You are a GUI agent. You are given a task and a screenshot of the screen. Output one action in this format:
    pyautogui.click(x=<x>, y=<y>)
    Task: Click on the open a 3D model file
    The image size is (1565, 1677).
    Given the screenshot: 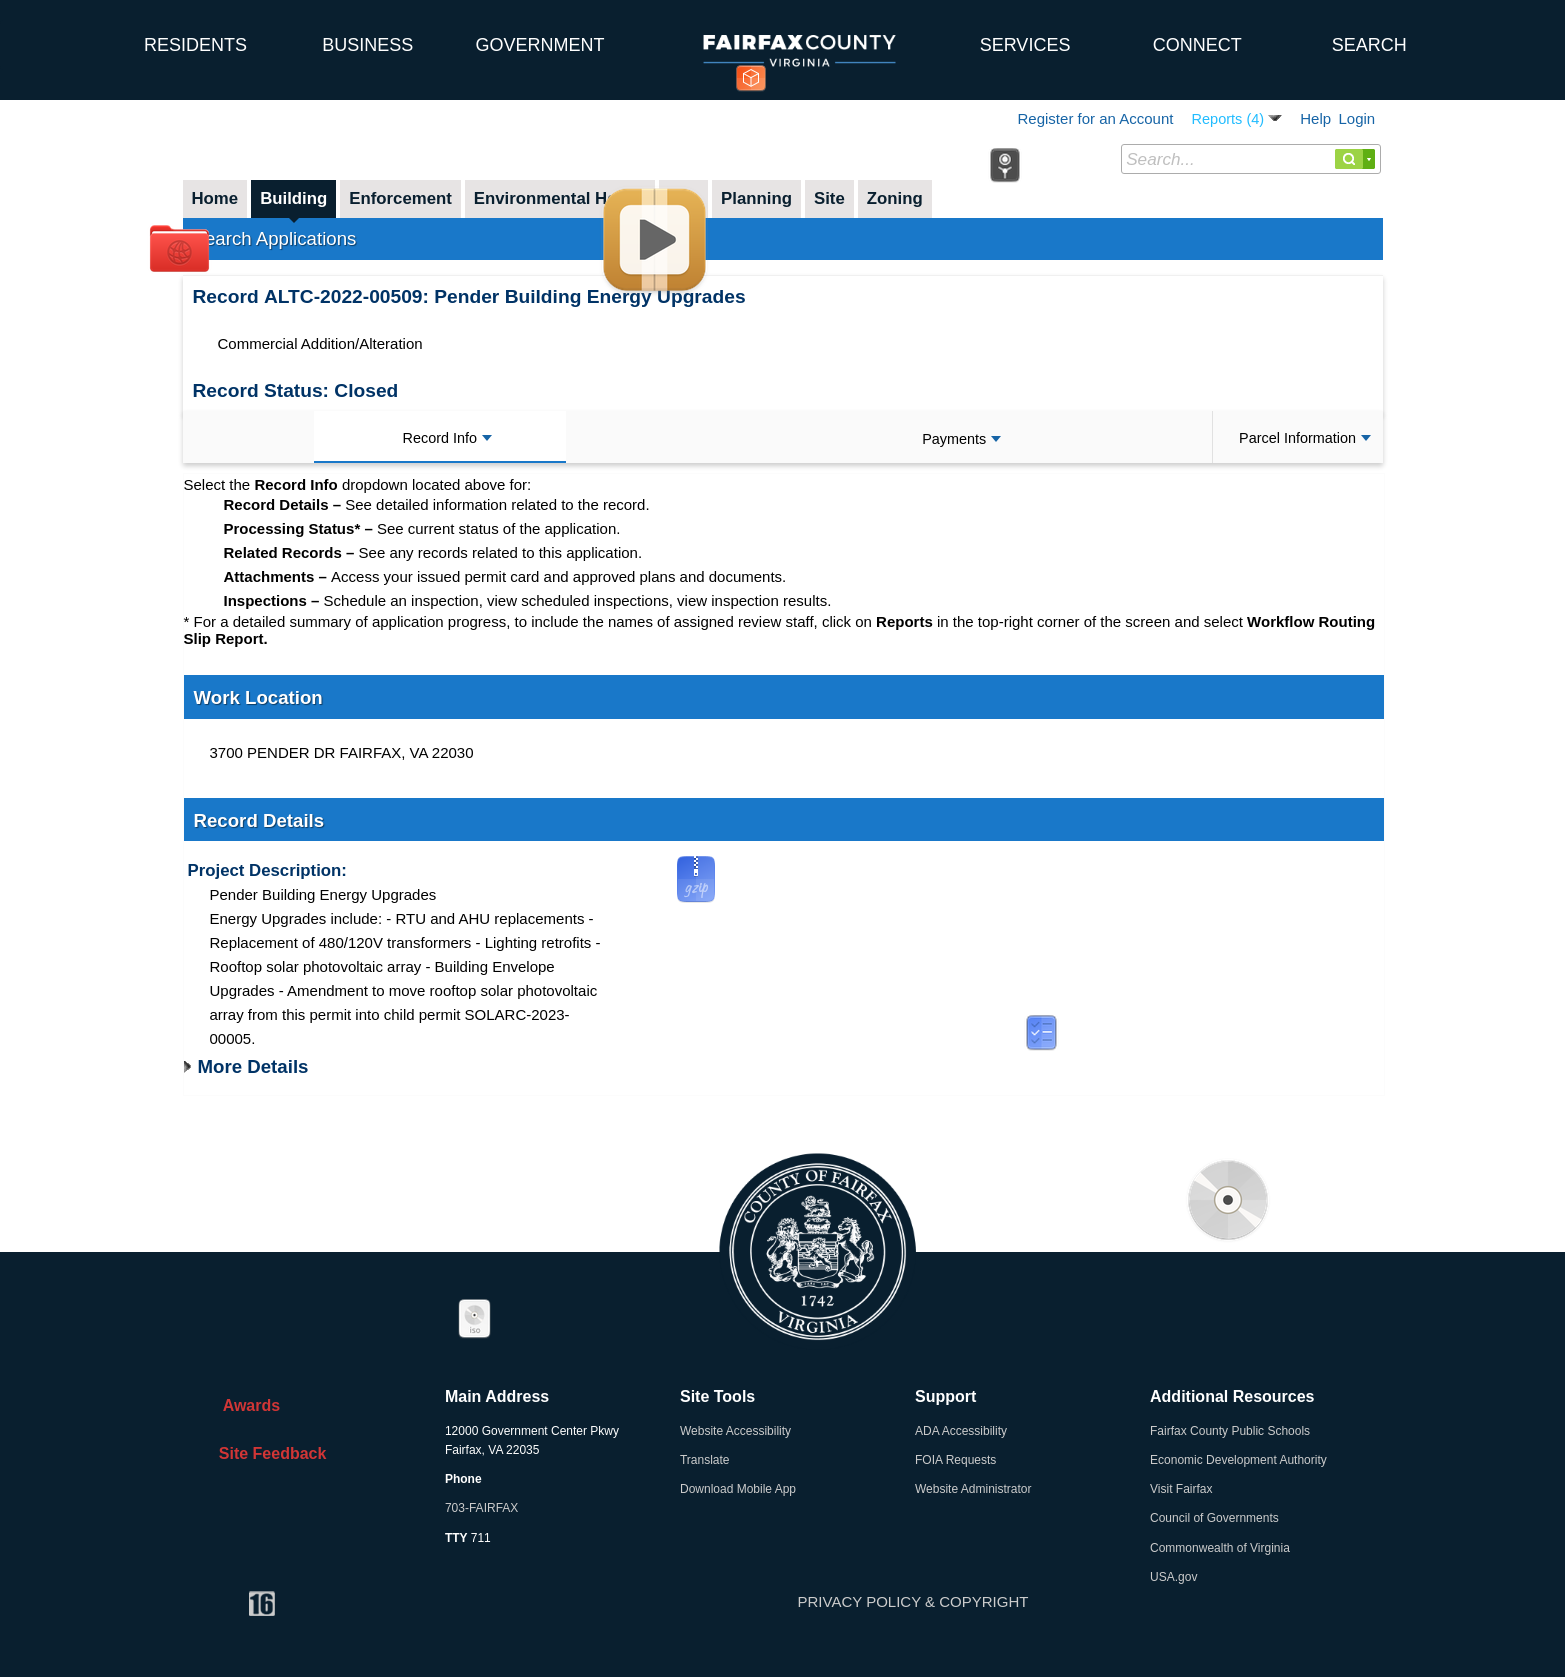 What is the action you would take?
    pyautogui.click(x=751, y=77)
    